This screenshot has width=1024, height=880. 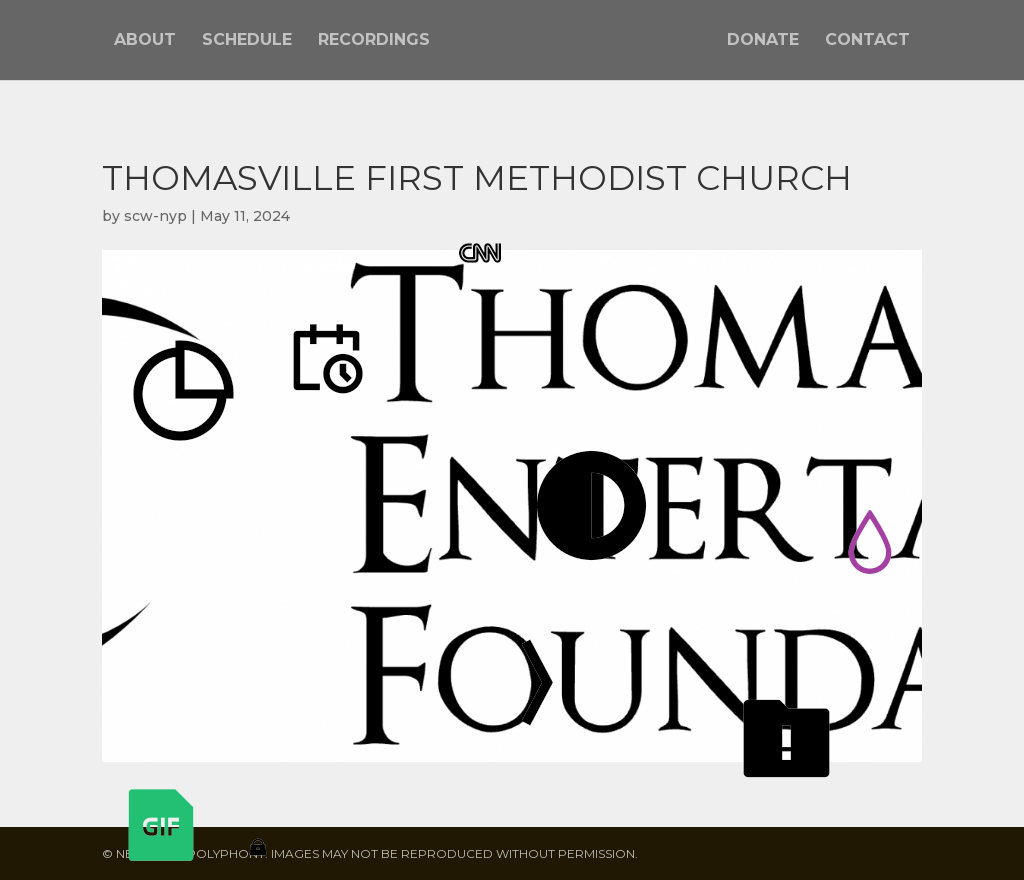 What do you see at coordinates (591, 505) in the screenshot?
I see `loading indicator showing 50% progress` at bounding box center [591, 505].